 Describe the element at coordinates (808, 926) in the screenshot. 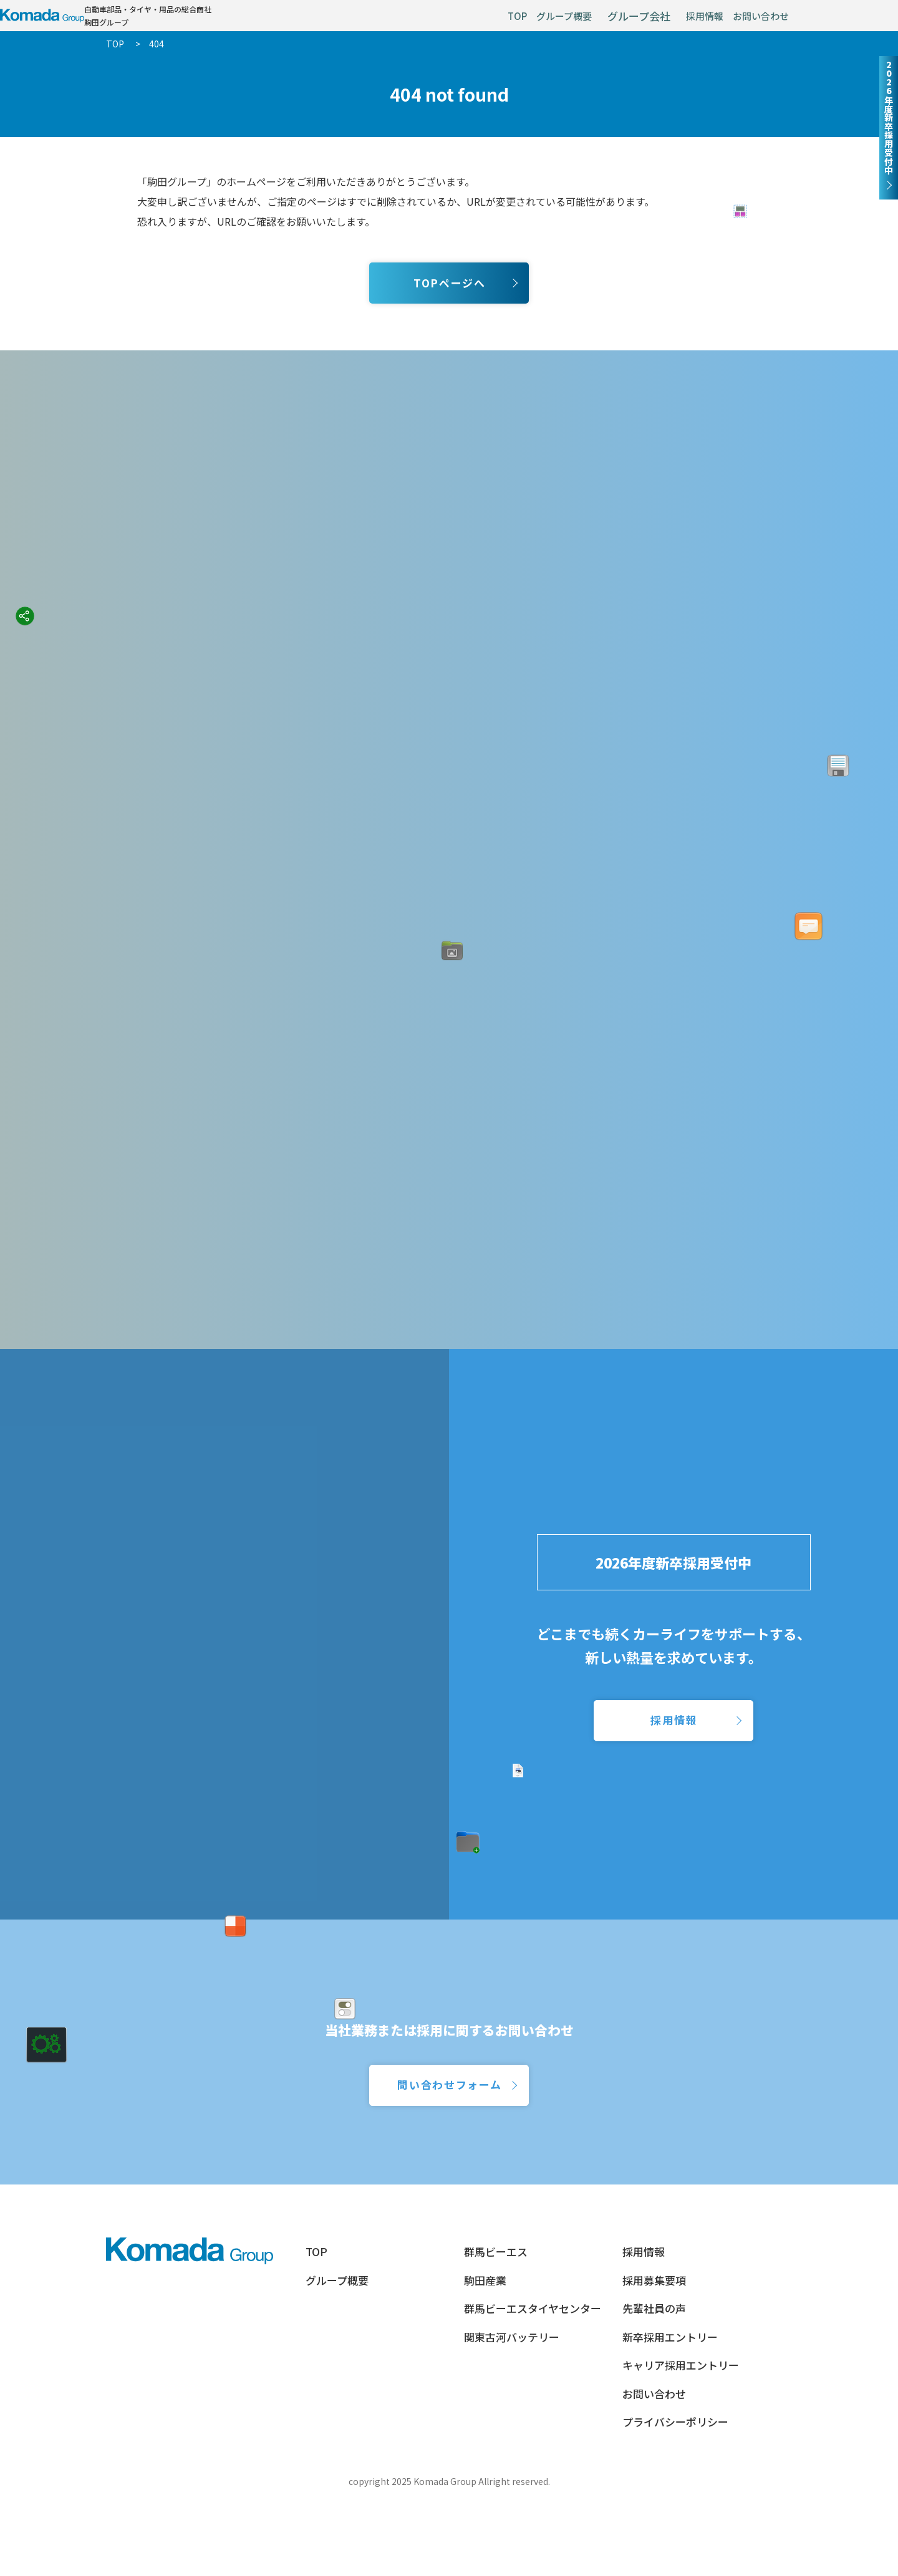

I see `open the messaging app` at that location.